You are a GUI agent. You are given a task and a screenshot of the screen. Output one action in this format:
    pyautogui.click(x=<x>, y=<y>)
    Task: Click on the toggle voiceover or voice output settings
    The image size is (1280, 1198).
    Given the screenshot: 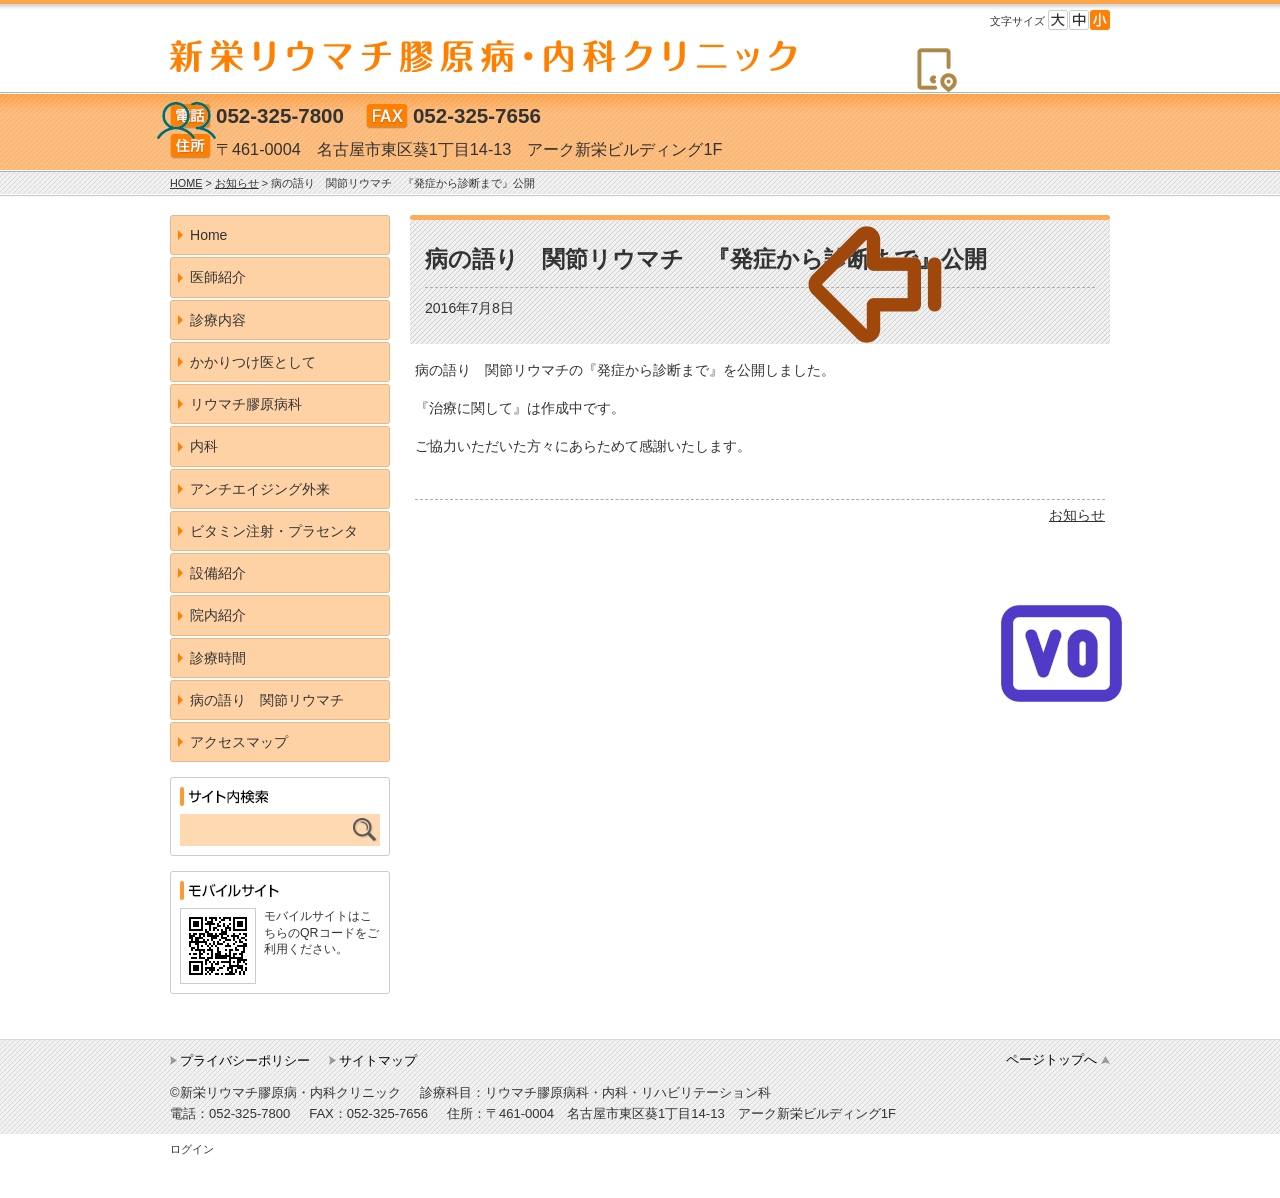 What is the action you would take?
    pyautogui.click(x=1061, y=653)
    